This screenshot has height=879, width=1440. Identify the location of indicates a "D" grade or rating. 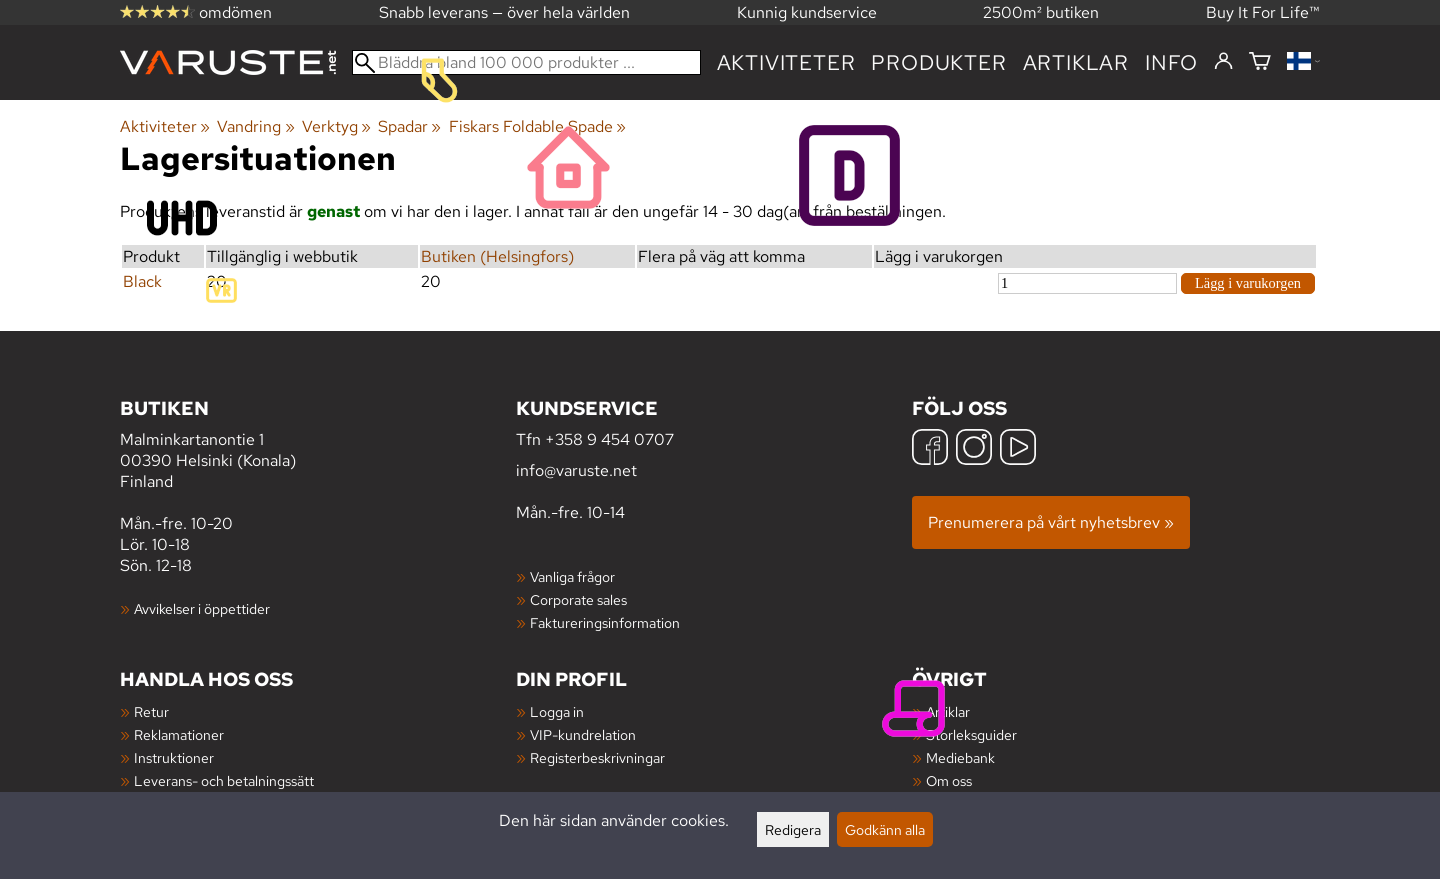
(849, 175).